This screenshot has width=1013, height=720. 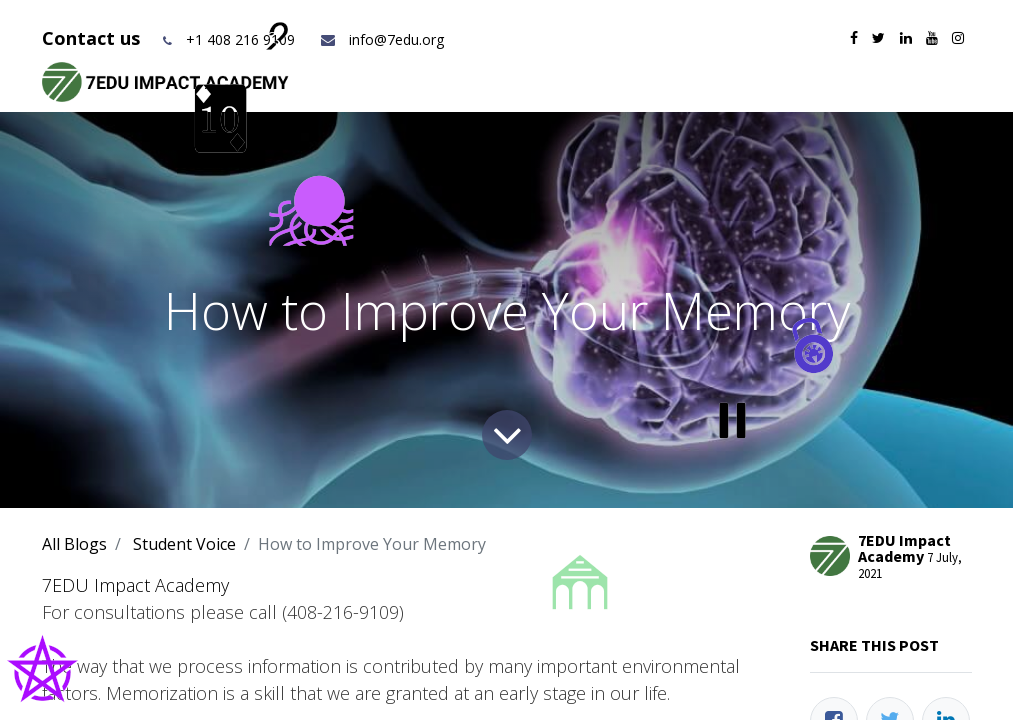 What do you see at coordinates (220, 118) in the screenshot?
I see `ten of diamonds playing card` at bounding box center [220, 118].